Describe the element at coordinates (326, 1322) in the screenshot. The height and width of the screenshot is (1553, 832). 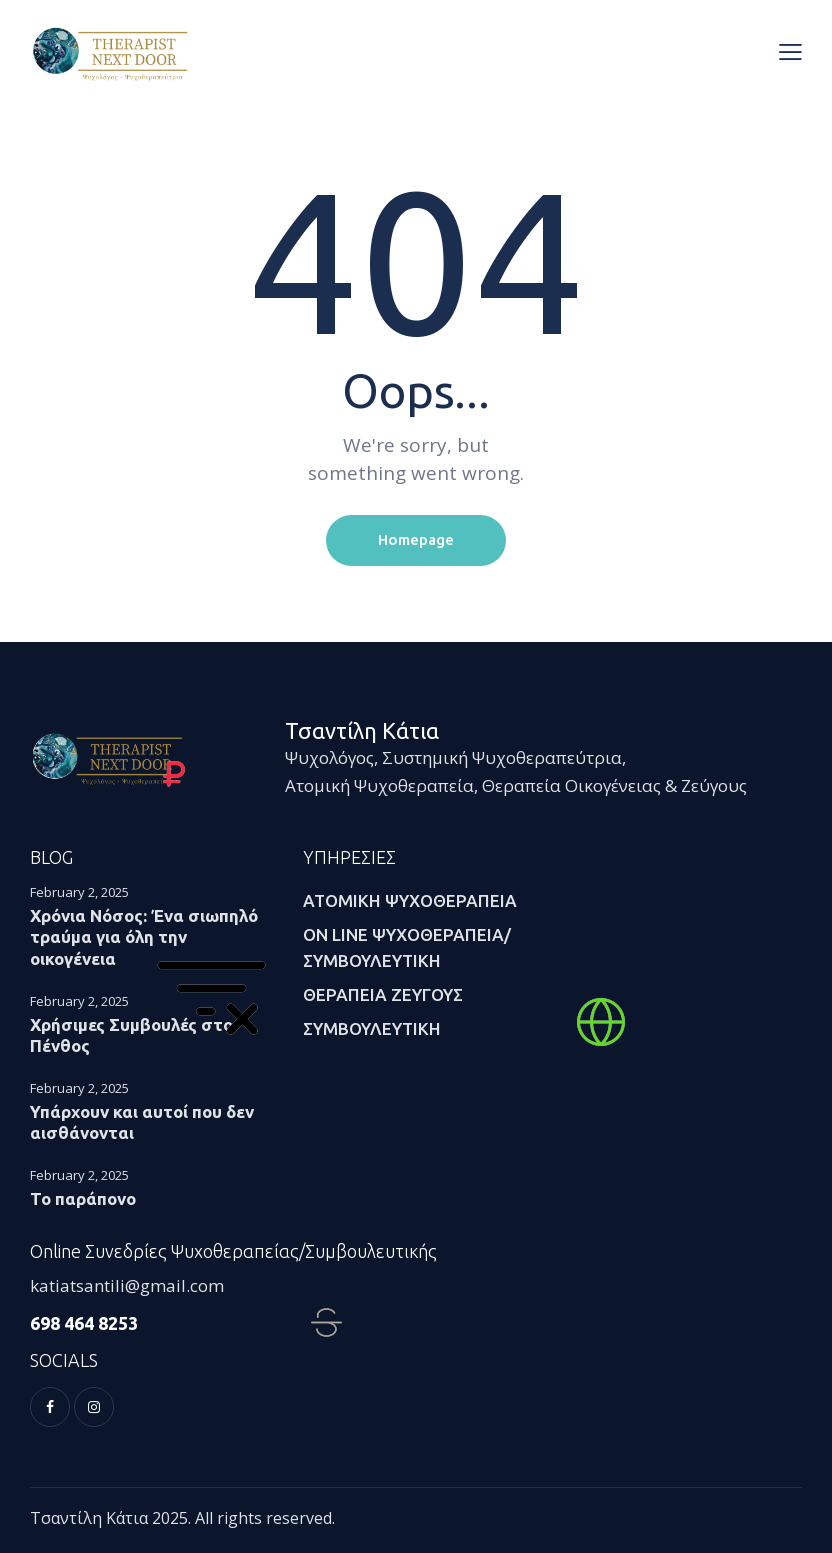
I see `apply strikethrough formatting to selected text` at that location.